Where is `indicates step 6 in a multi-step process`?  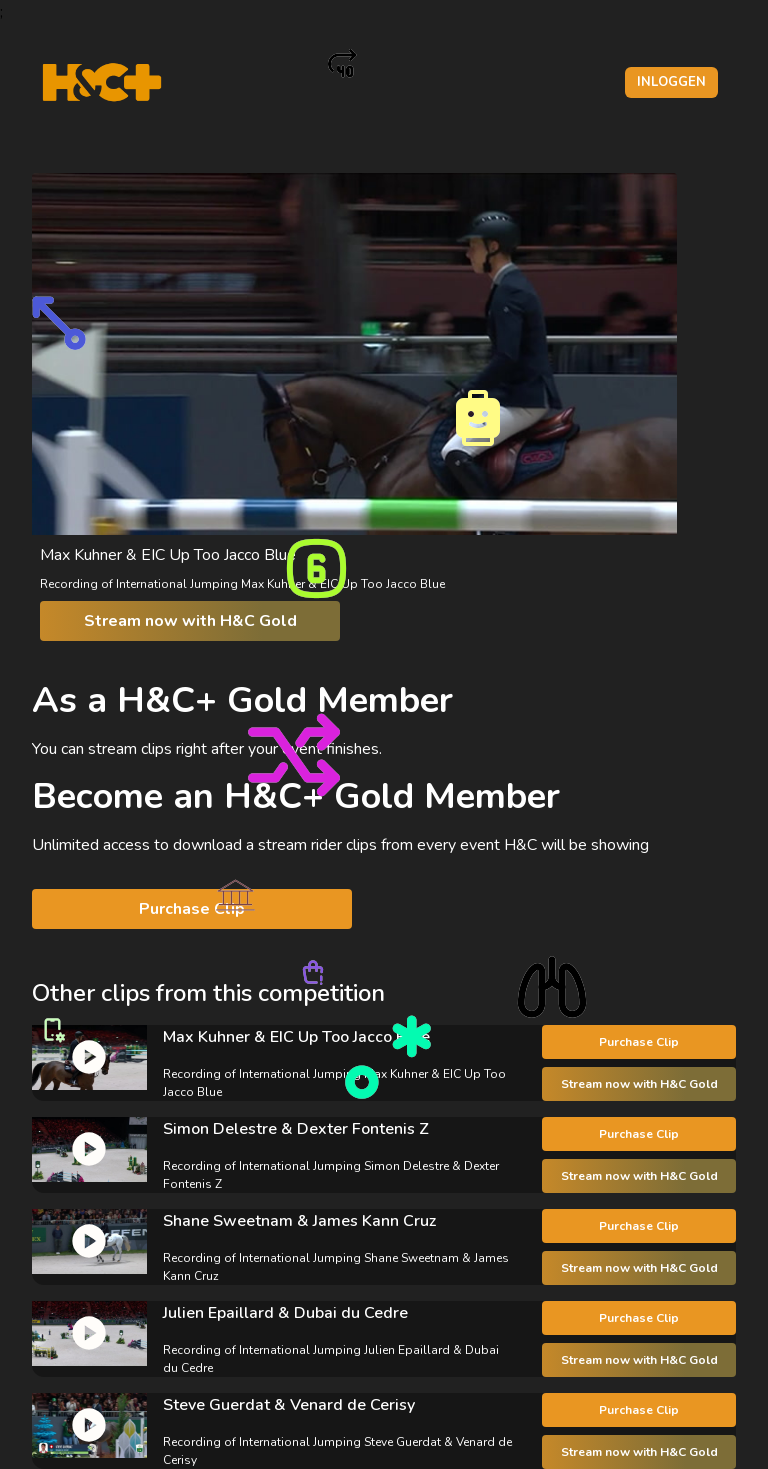
indicates step 6 in a multi-step process is located at coordinates (316, 568).